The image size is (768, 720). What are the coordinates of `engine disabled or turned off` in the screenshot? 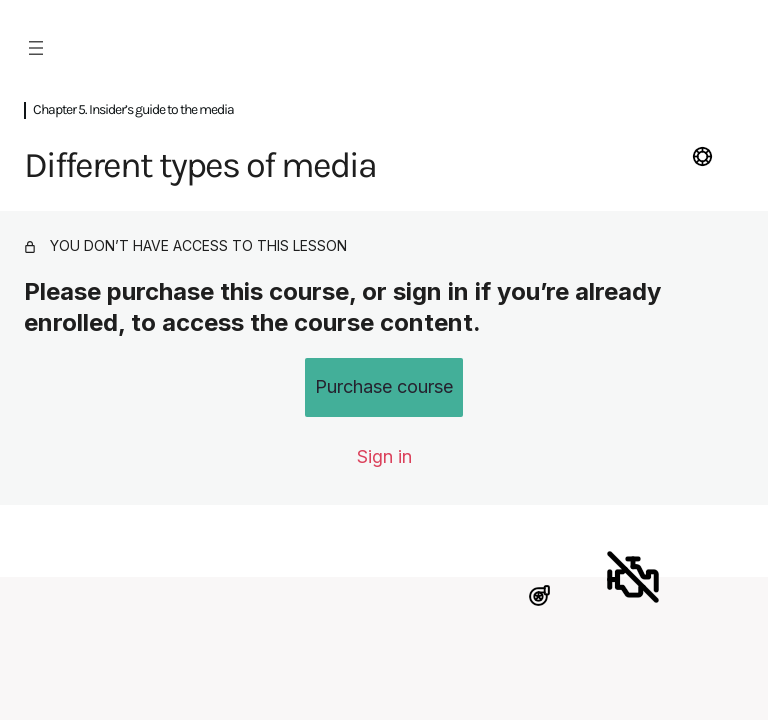 It's located at (633, 577).